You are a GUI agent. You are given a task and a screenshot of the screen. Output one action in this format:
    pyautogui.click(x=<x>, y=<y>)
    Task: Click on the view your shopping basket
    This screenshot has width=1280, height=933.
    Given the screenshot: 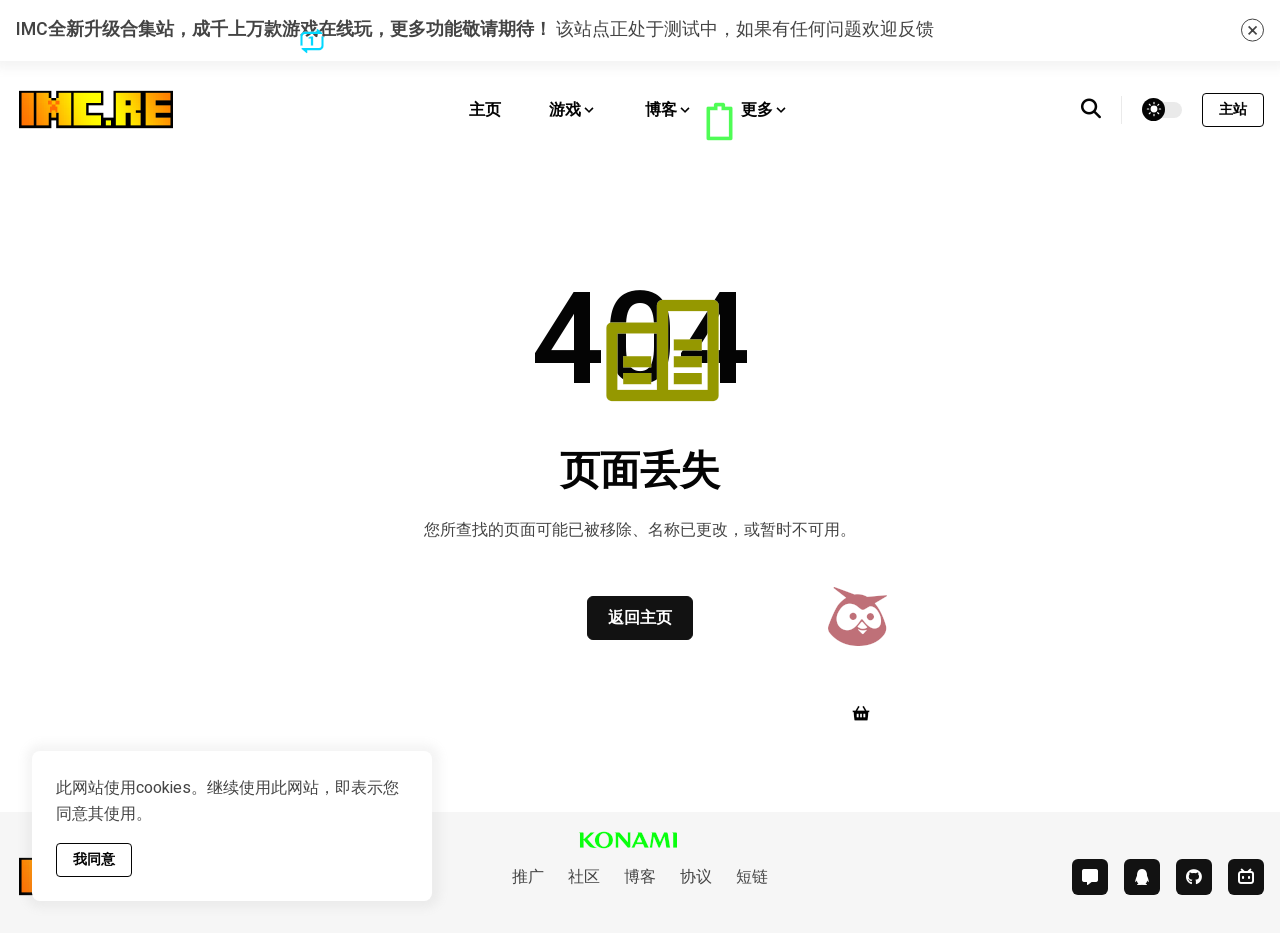 What is the action you would take?
    pyautogui.click(x=861, y=713)
    